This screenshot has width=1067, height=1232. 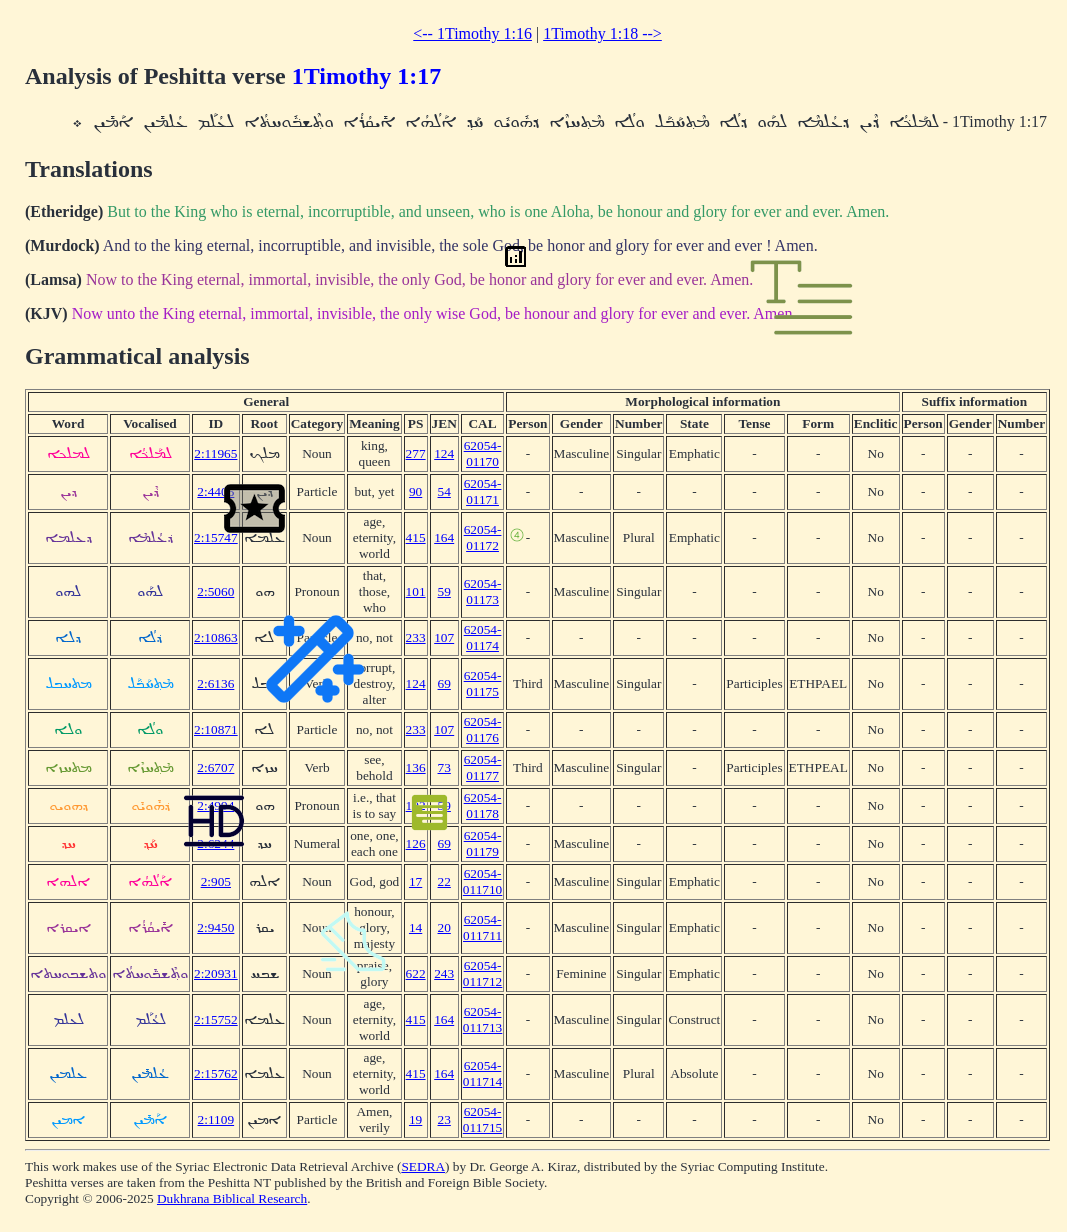 I want to click on indicates step four in a multi-step process, so click(x=517, y=535).